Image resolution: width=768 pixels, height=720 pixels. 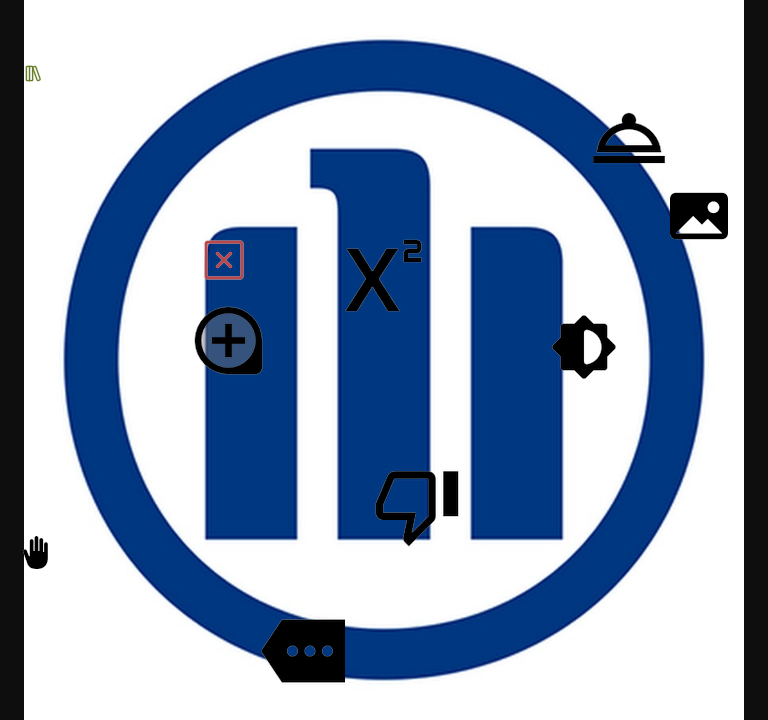 I want to click on view more options or actions, so click(x=303, y=651).